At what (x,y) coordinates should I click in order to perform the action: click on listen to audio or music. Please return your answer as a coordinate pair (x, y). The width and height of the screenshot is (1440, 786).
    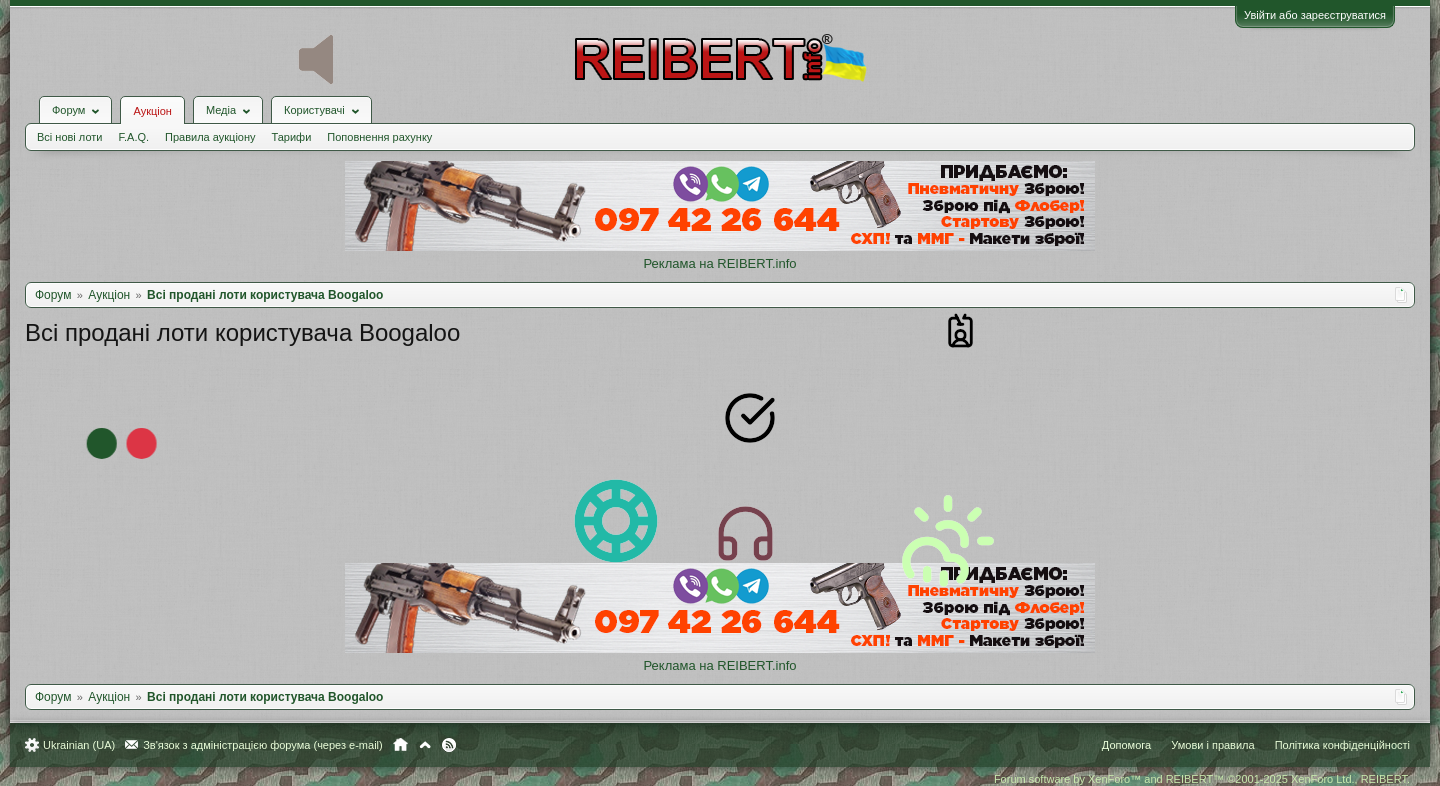
    Looking at the image, I should click on (745, 533).